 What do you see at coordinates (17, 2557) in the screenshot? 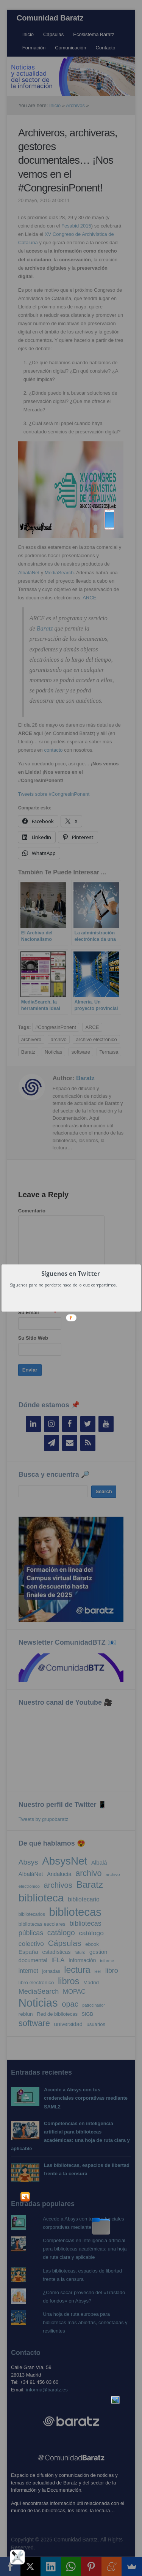
I see `manage expansion card and slot settings` at bounding box center [17, 2557].